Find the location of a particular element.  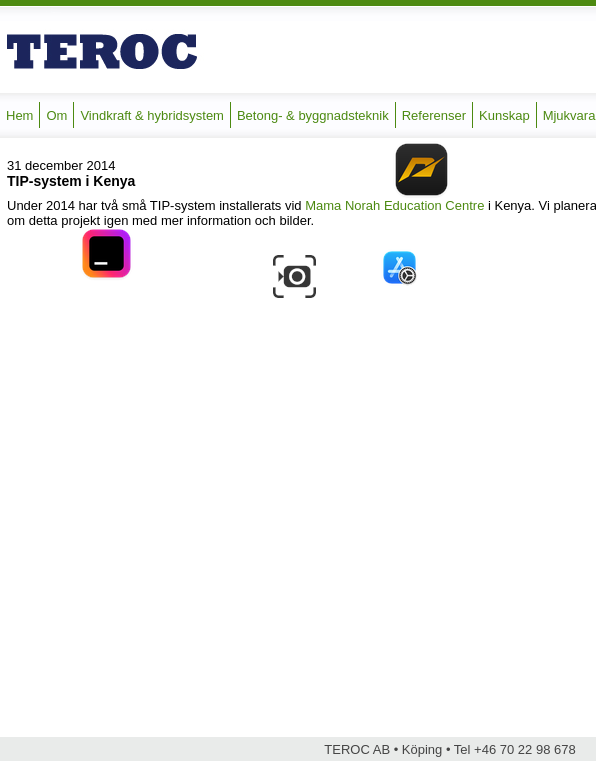

open jetbrains toolbox to manage ides is located at coordinates (106, 253).